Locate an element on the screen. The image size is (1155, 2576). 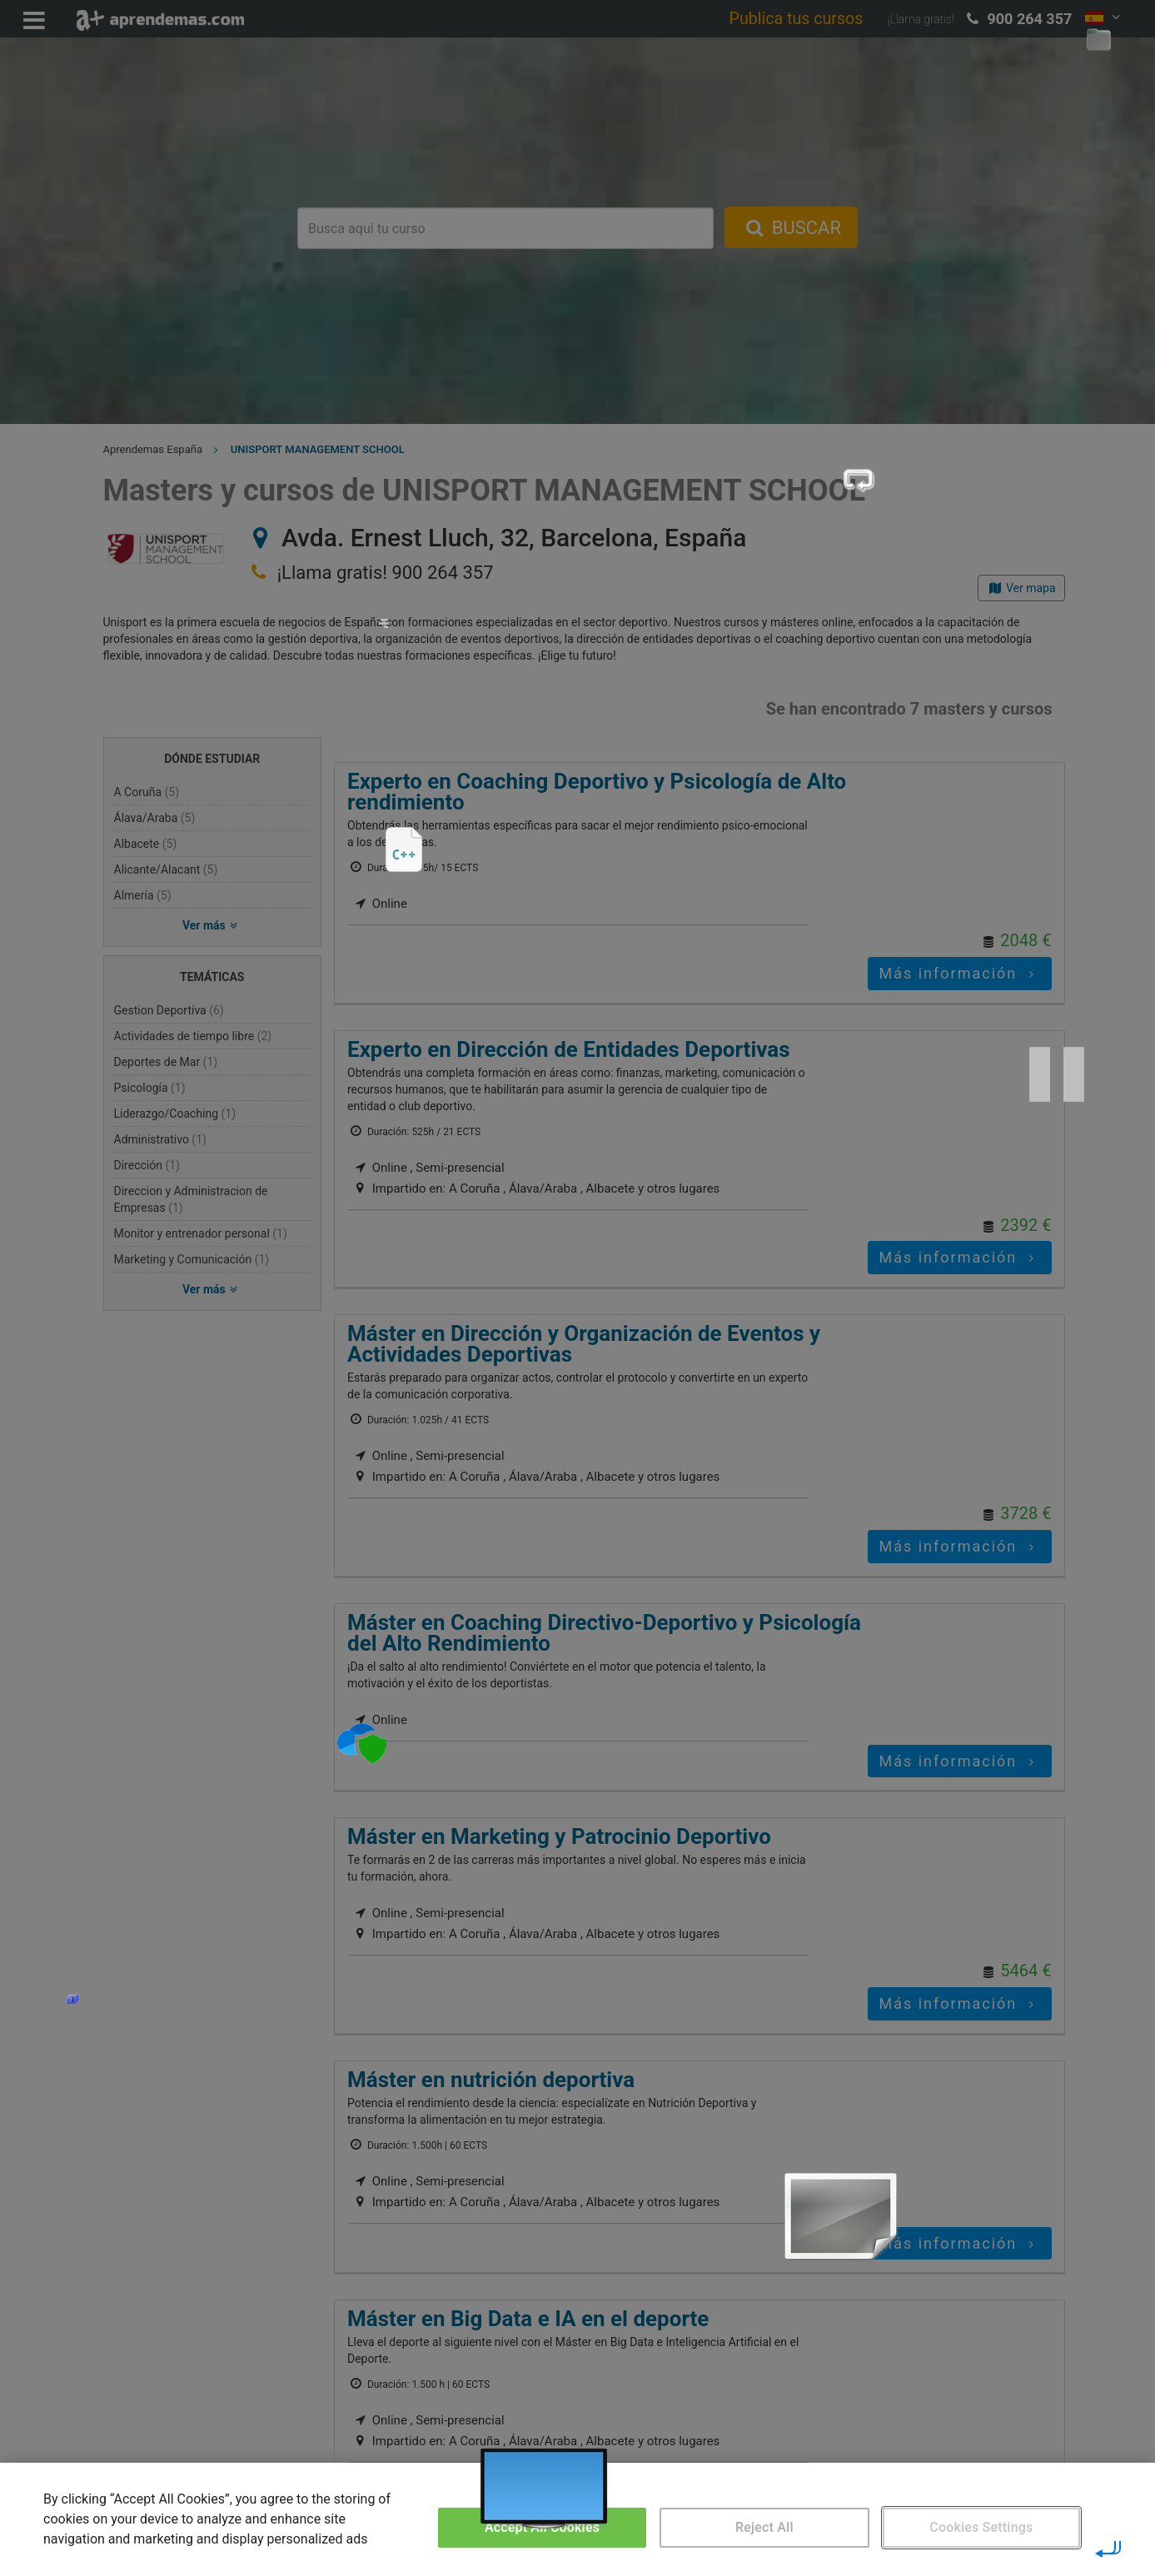
indicates a missing or unavailable image is located at coordinates (840, 2219).